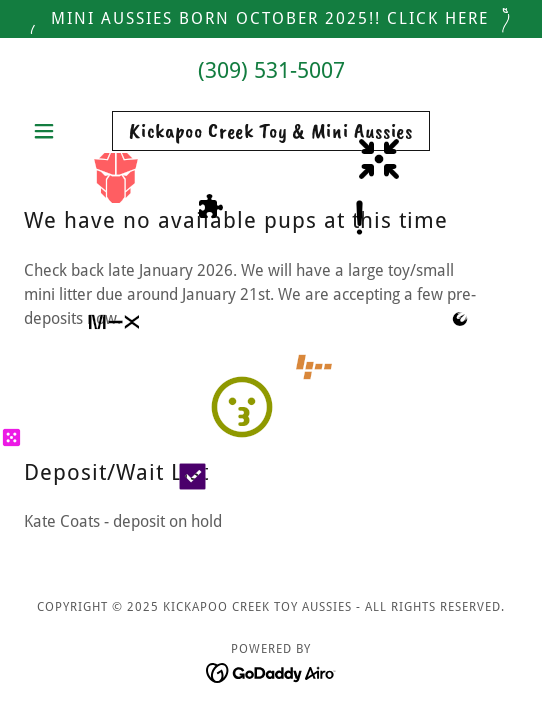 The width and height of the screenshot is (542, 720). Describe the element at coordinates (116, 178) in the screenshot. I see `primefaces framework logo` at that location.